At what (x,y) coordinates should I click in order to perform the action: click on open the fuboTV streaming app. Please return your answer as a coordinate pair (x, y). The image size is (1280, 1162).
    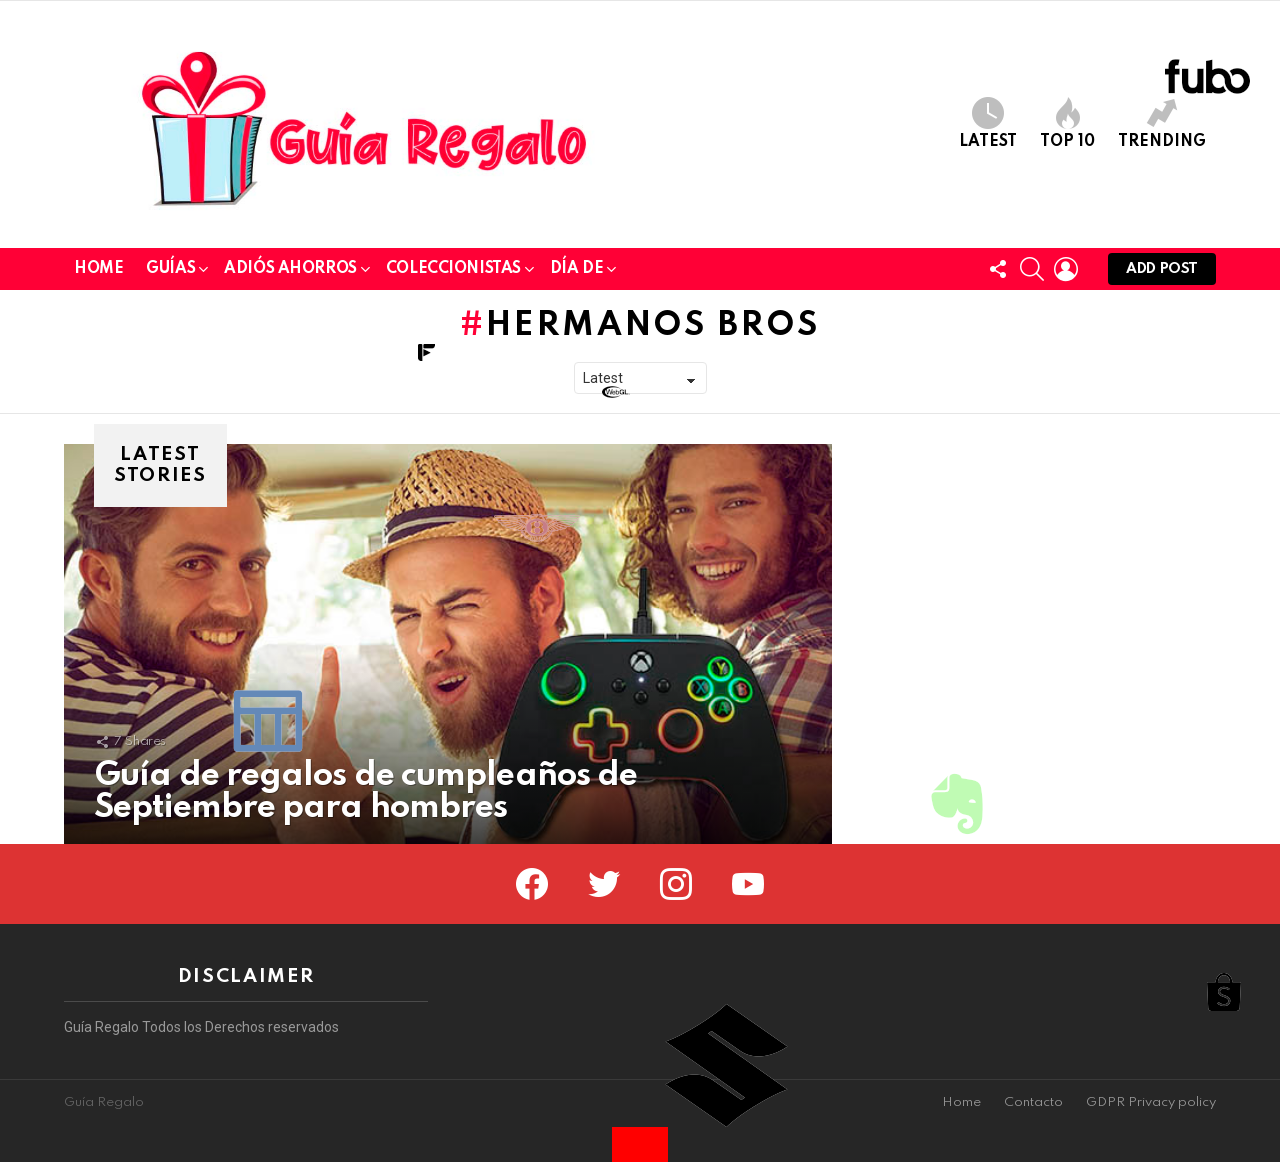
    Looking at the image, I should click on (1207, 76).